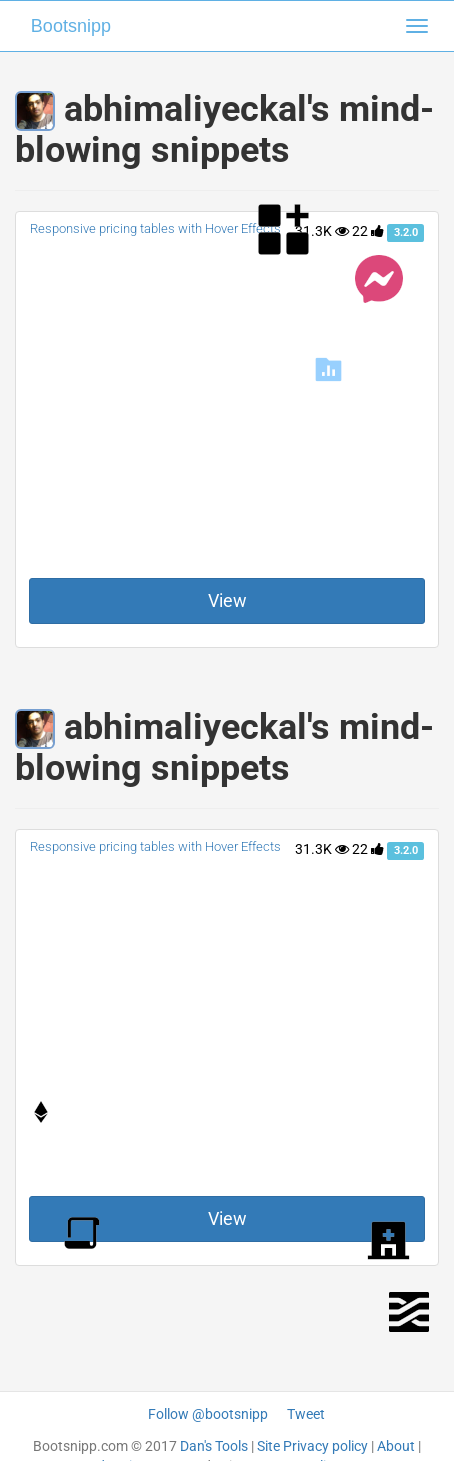 Image resolution: width=454 pixels, height=1461 pixels. I want to click on view document or paper file, so click(82, 1233).